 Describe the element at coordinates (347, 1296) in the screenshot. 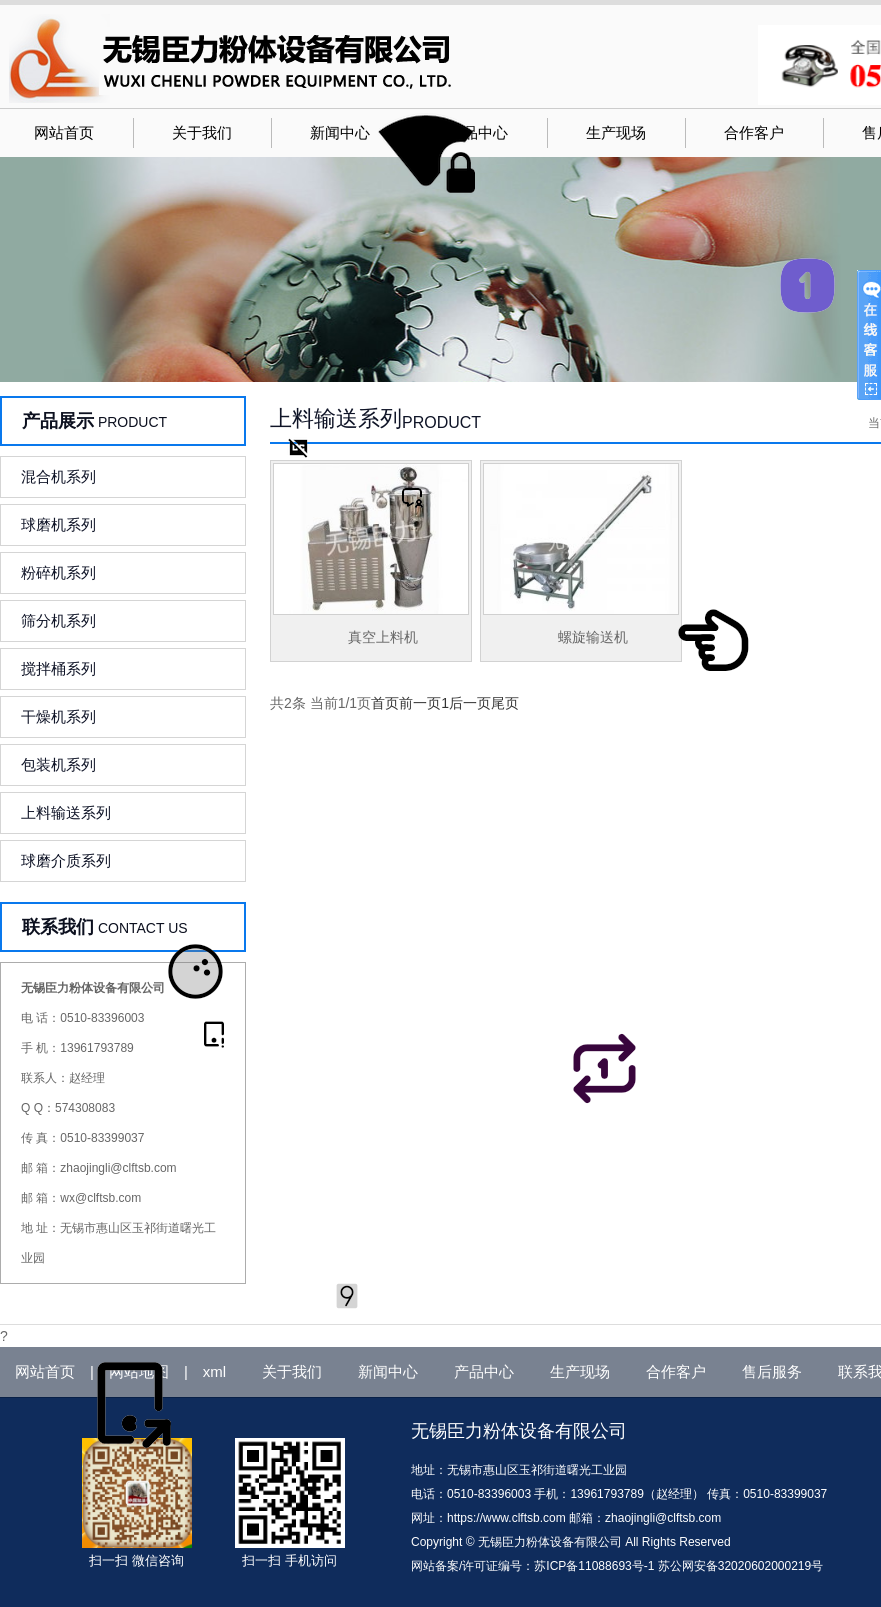

I see `indicates the number nine in a sequence or list` at that location.